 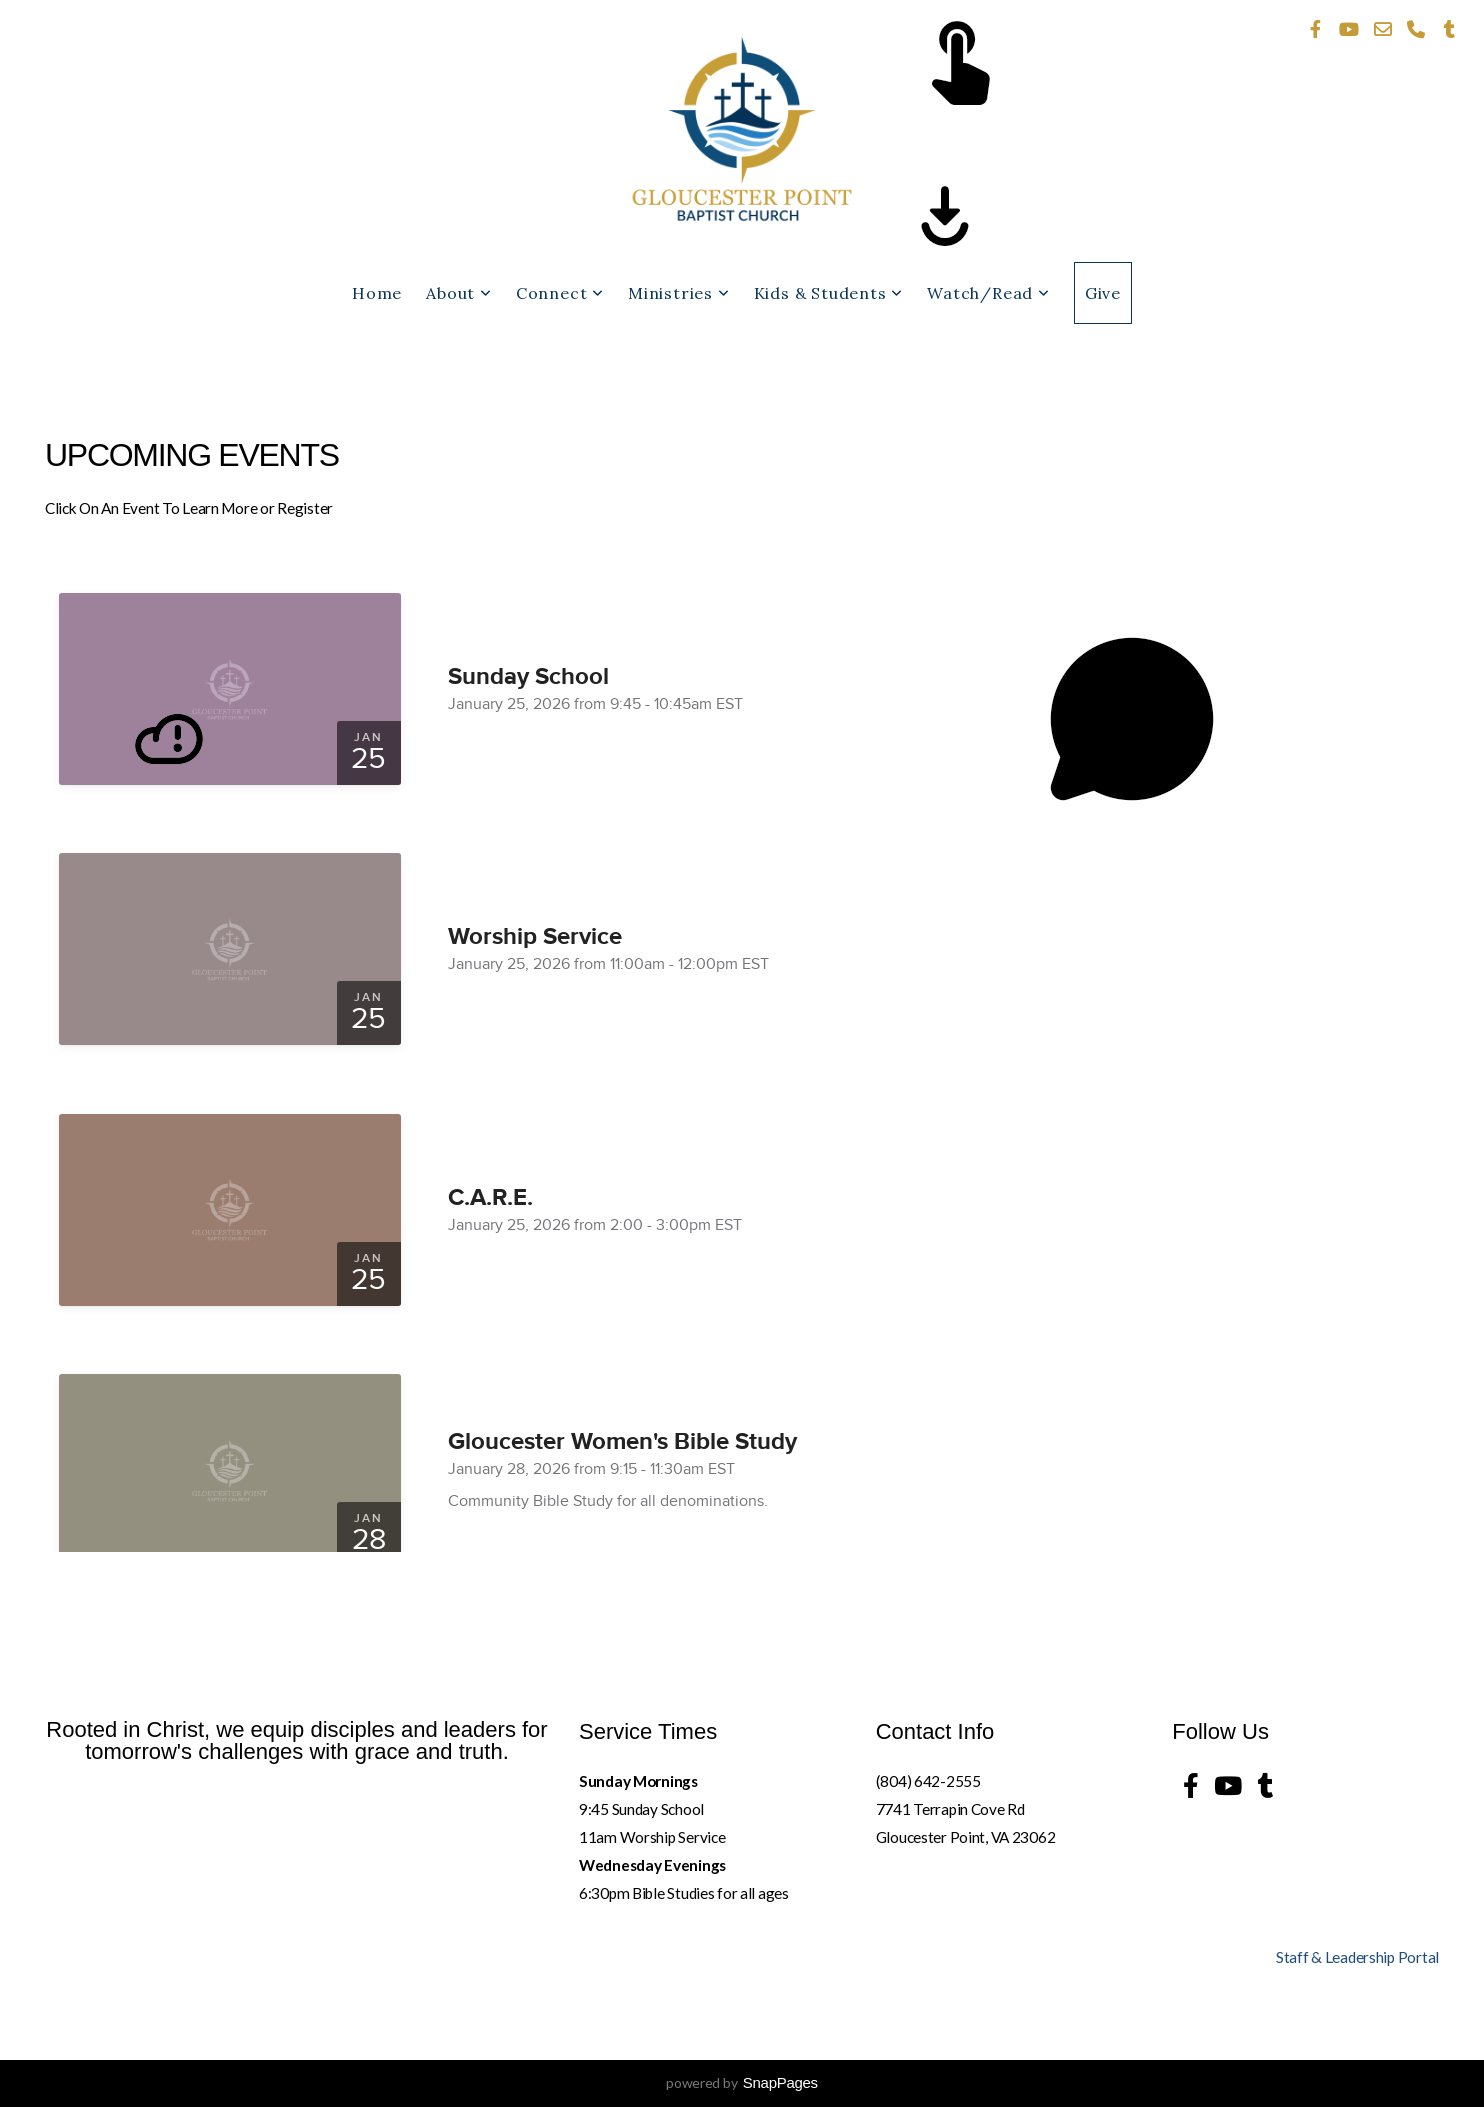 What do you see at coordinates (945, 214) in the screenshot?
I see `download content to device` at bounding box center [945, 214].